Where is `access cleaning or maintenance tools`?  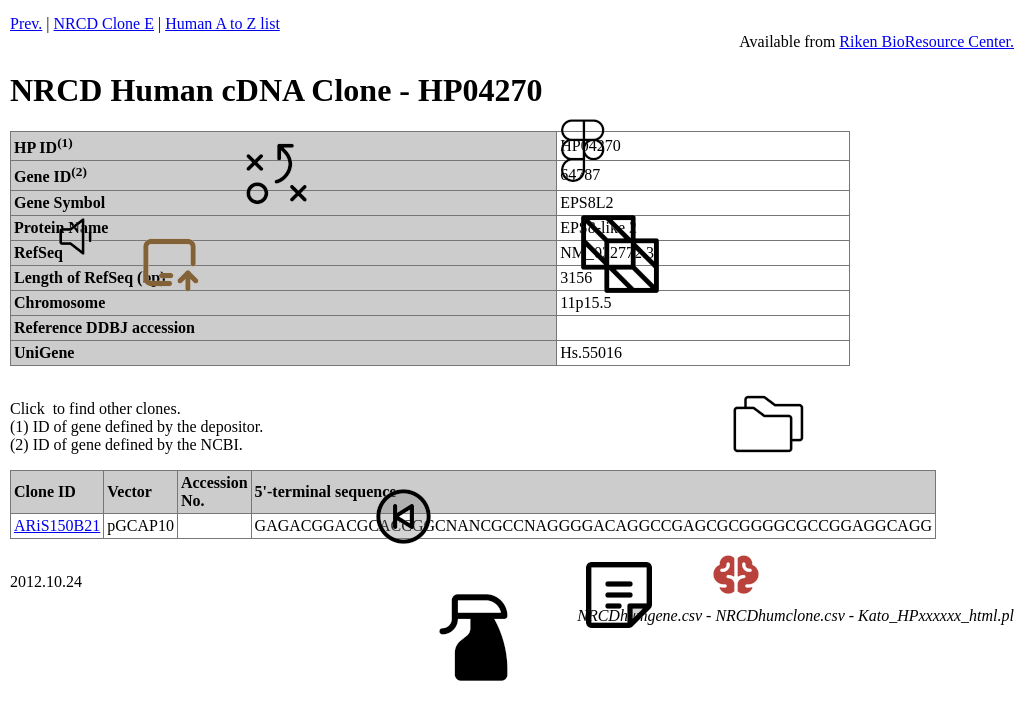 access cleaning or maintenance tools is located at coordinates (476, 637).